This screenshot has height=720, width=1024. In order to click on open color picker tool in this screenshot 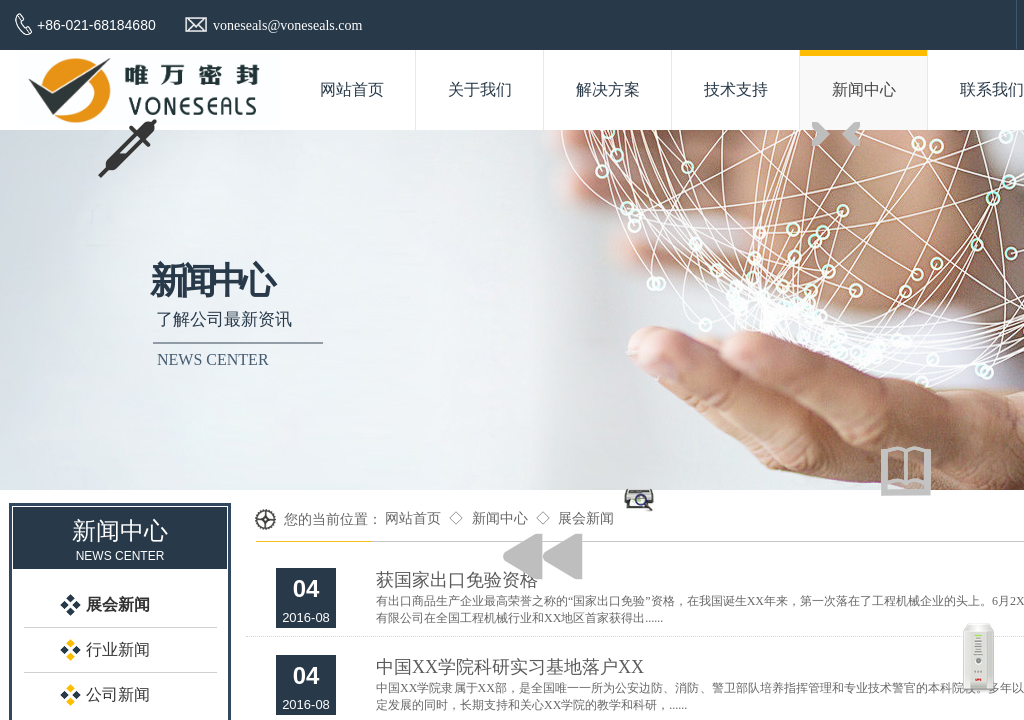, I will do `click(127, 149)`.